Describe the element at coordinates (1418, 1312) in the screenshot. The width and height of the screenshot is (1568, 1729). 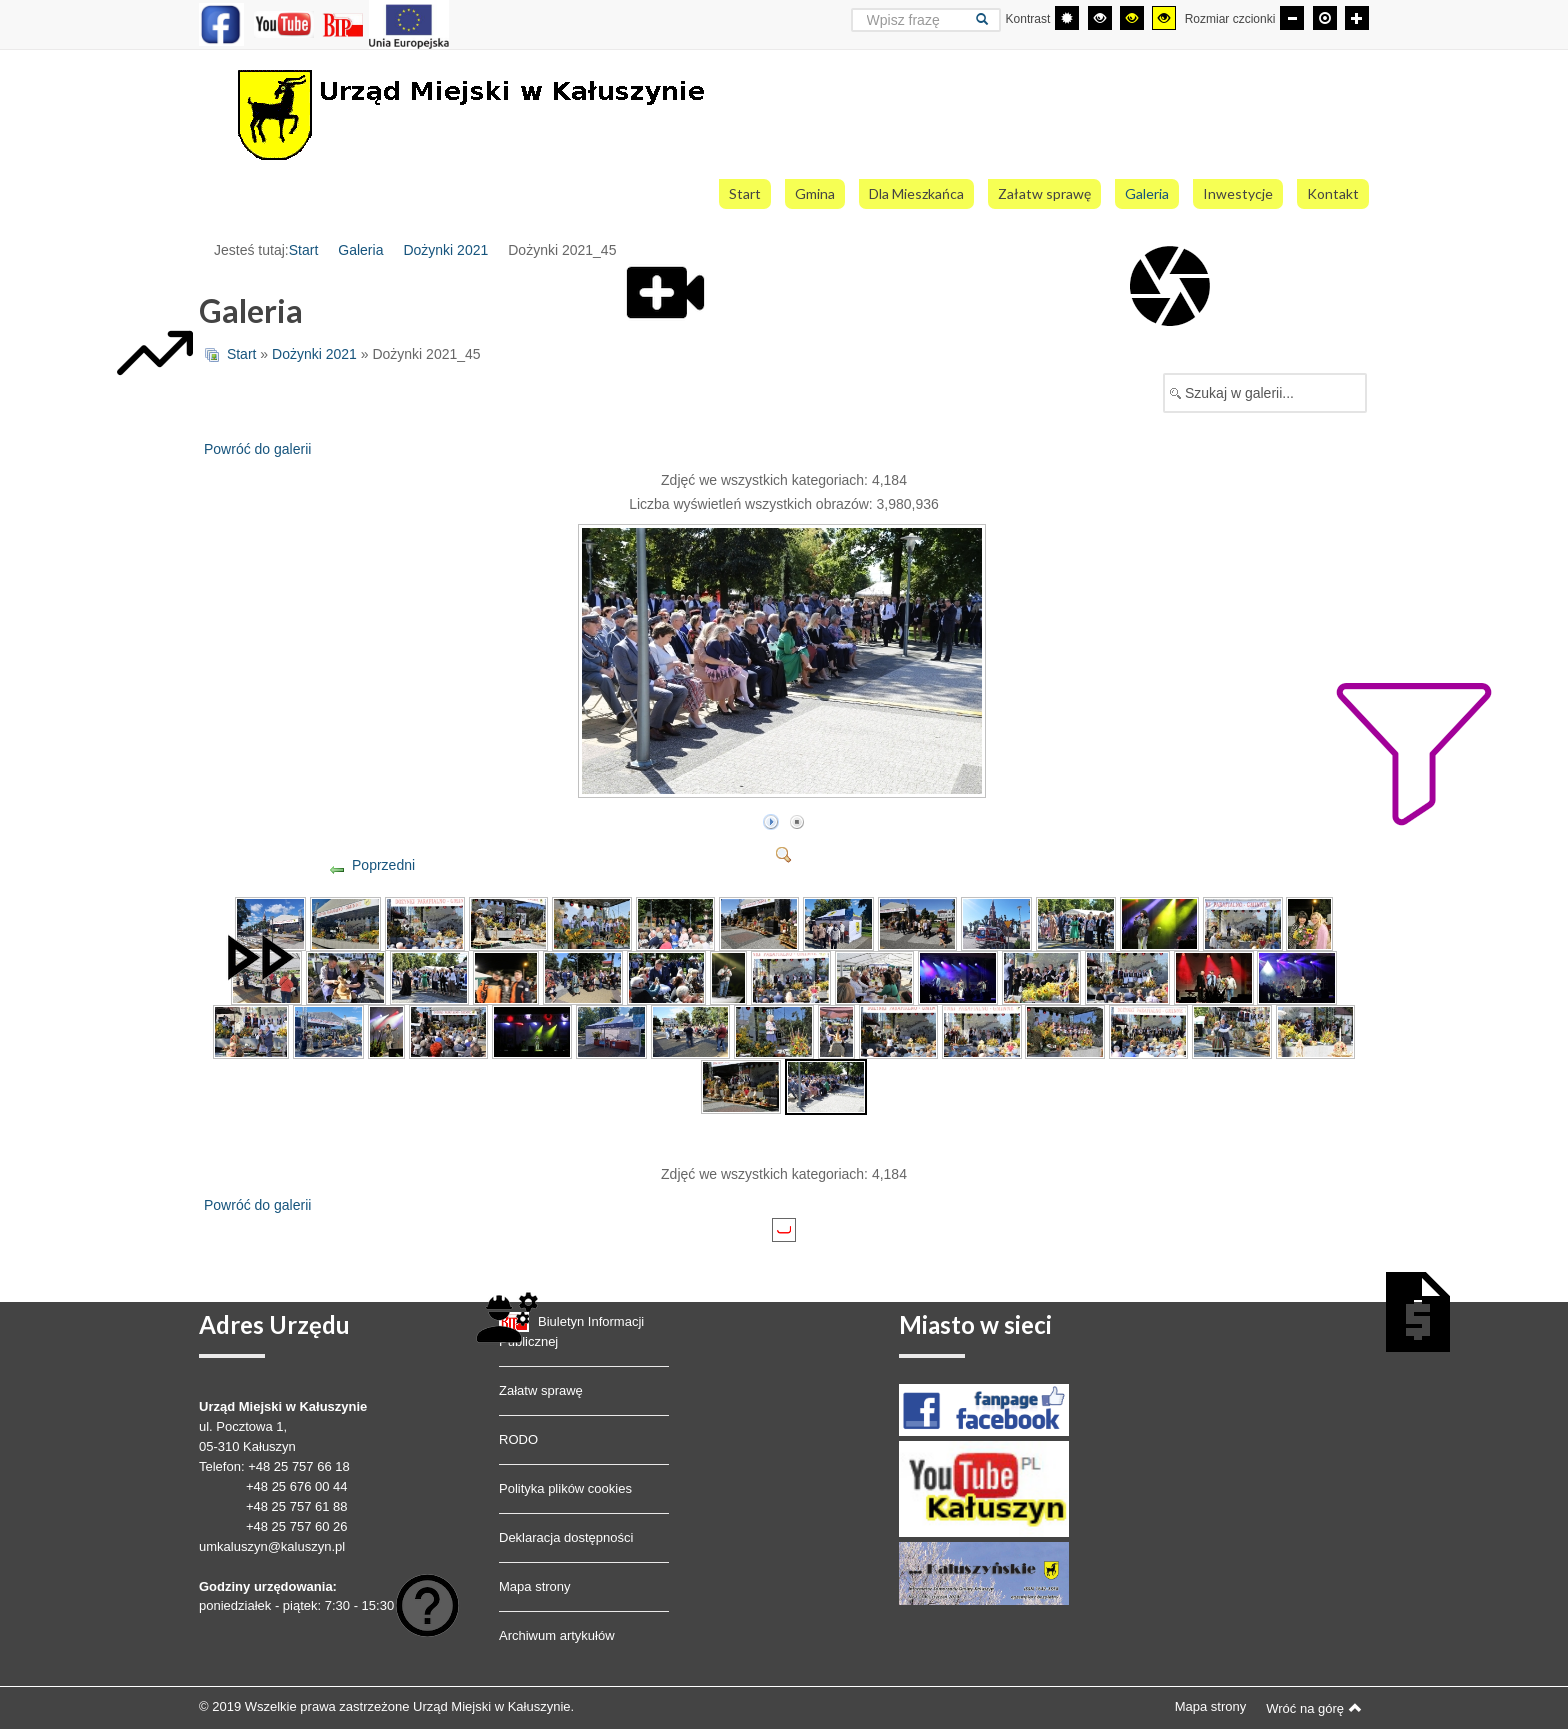
I see `request a price quote or estimate` at that location.